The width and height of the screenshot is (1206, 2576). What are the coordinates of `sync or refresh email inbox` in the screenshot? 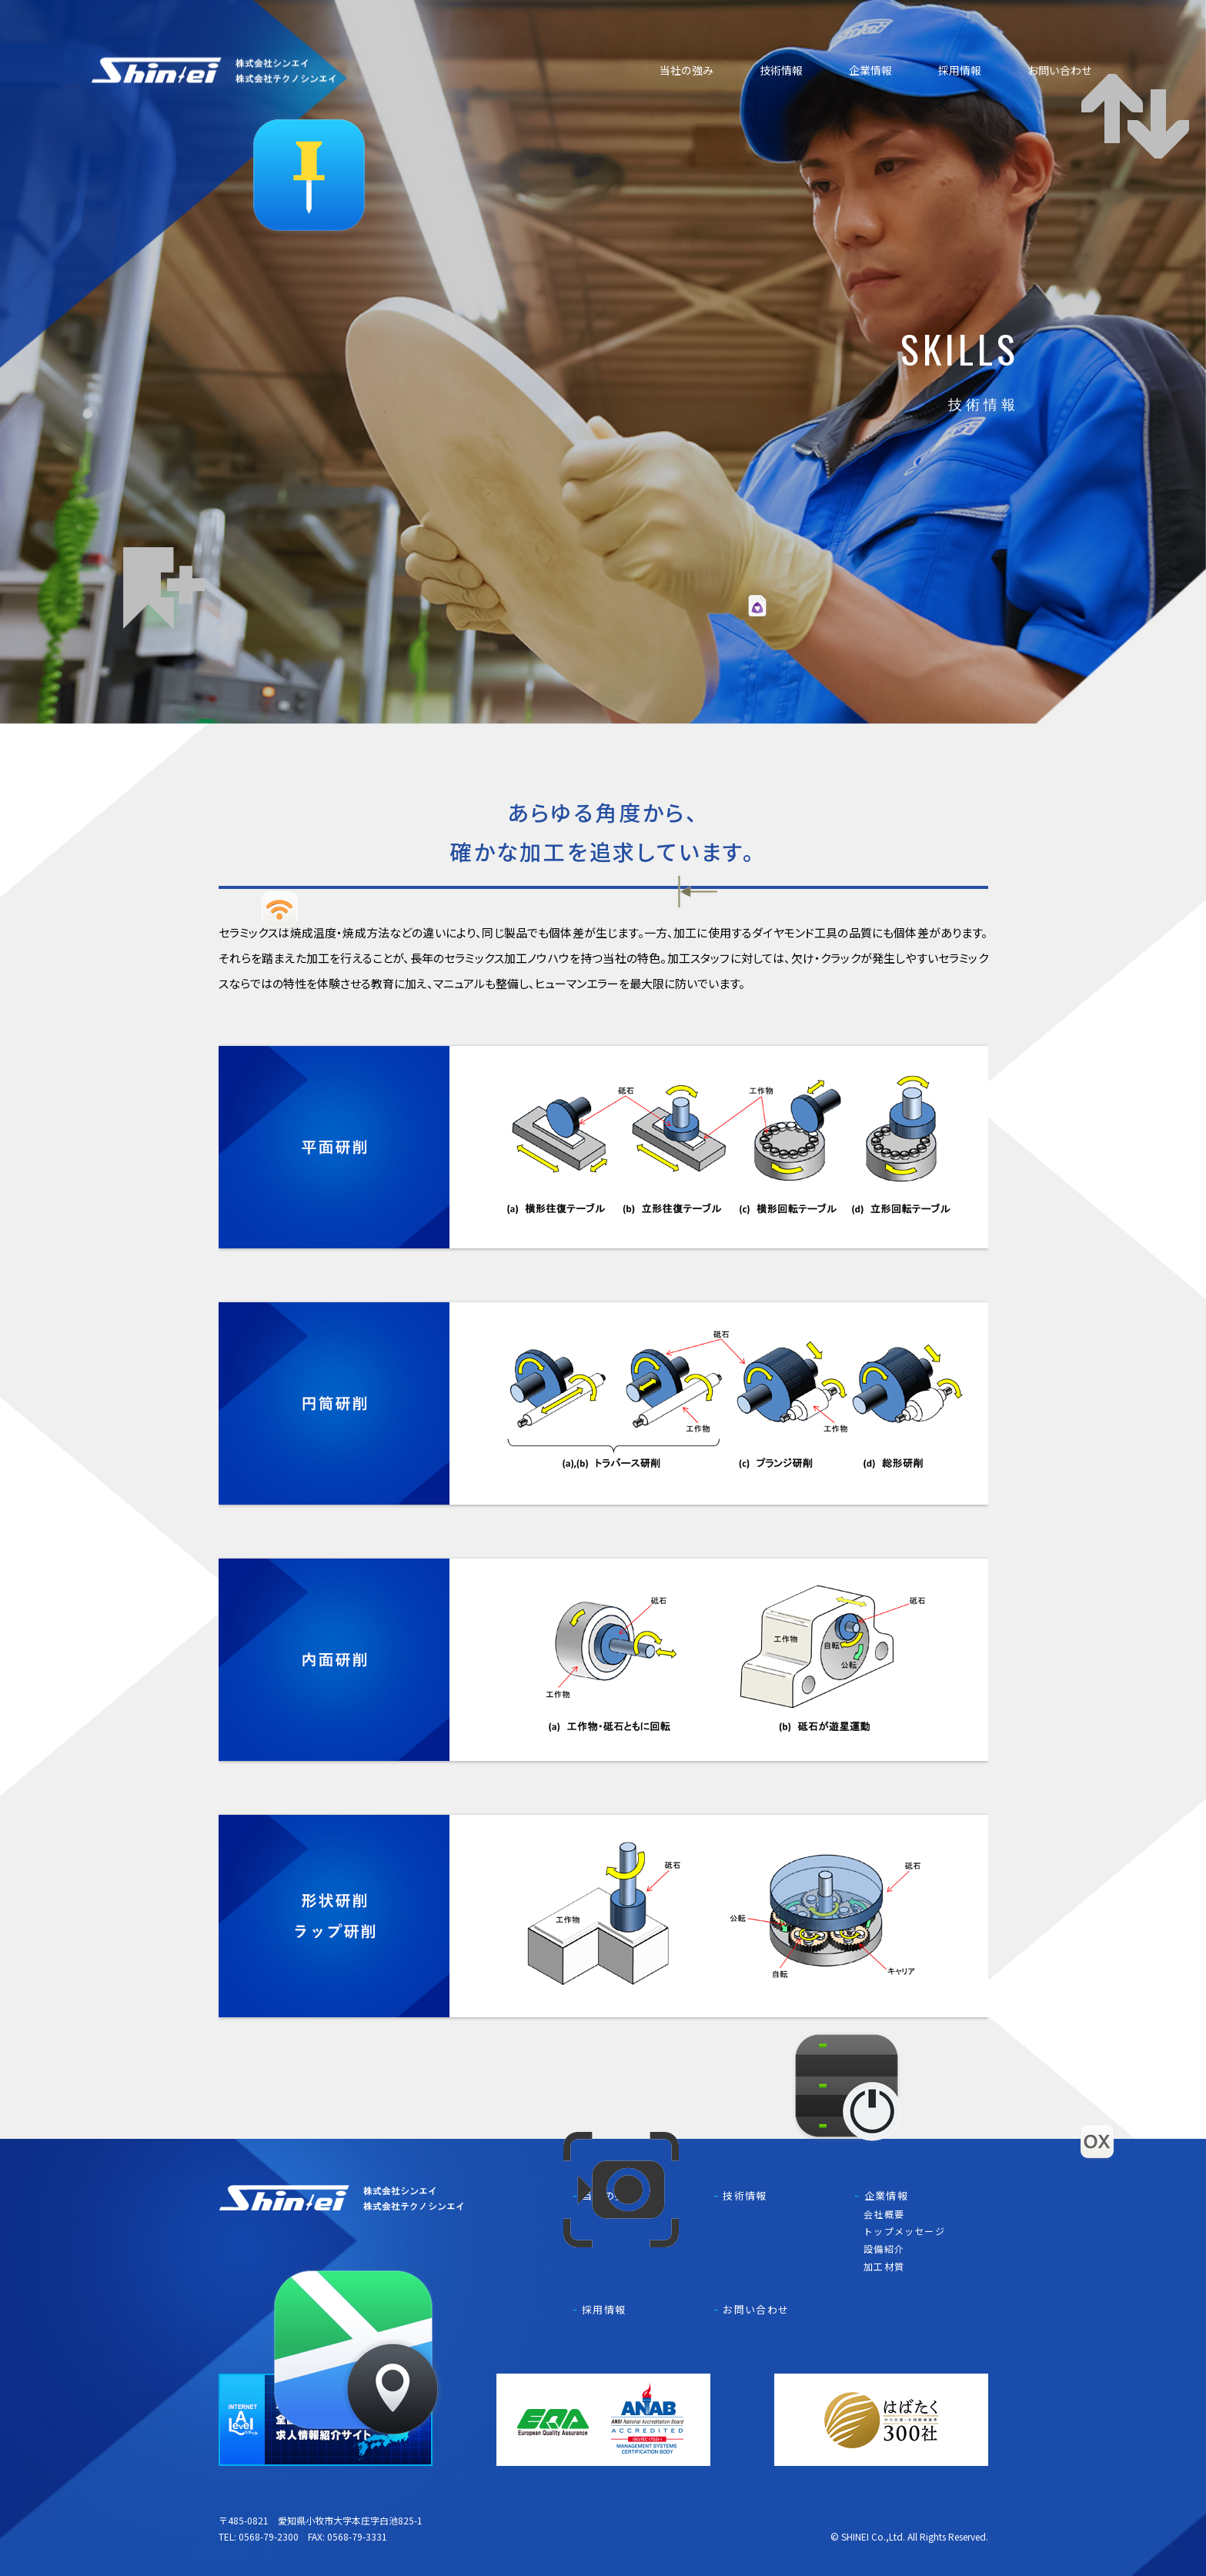 It's located at (1135, 120).